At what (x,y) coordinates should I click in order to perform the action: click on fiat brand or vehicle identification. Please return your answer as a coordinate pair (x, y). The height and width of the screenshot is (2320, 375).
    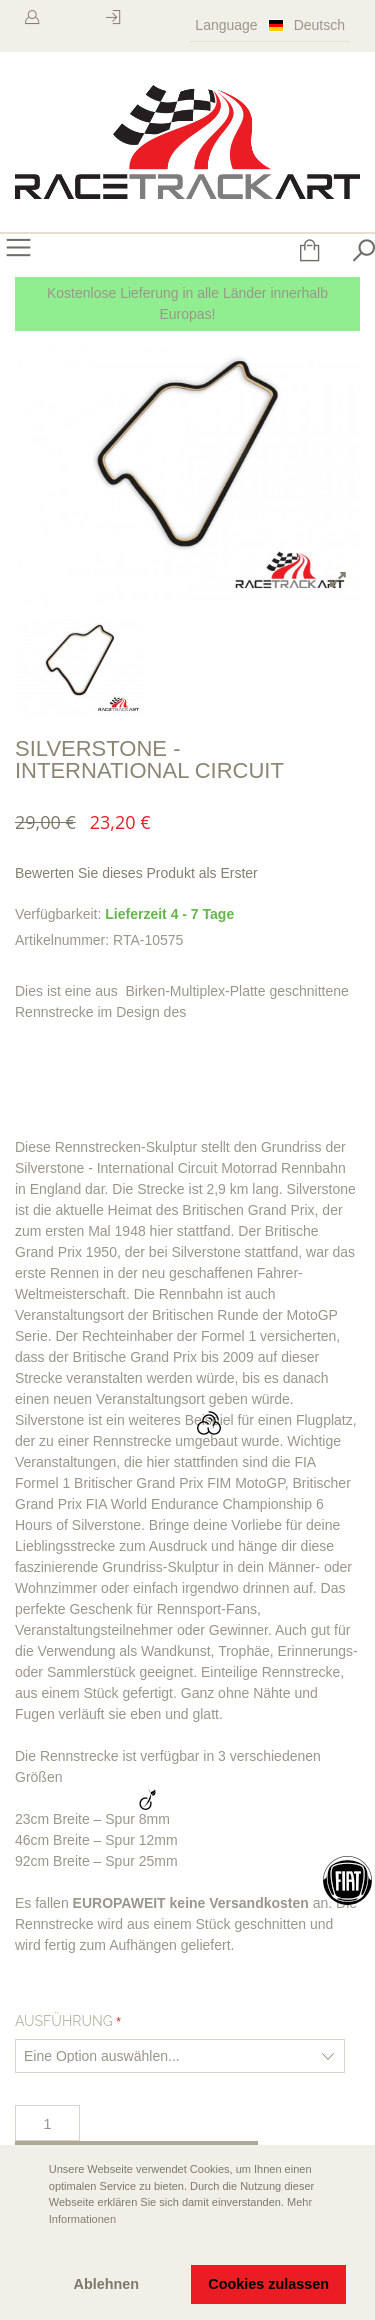
    Looking at the image, I should click on (347, 1880).